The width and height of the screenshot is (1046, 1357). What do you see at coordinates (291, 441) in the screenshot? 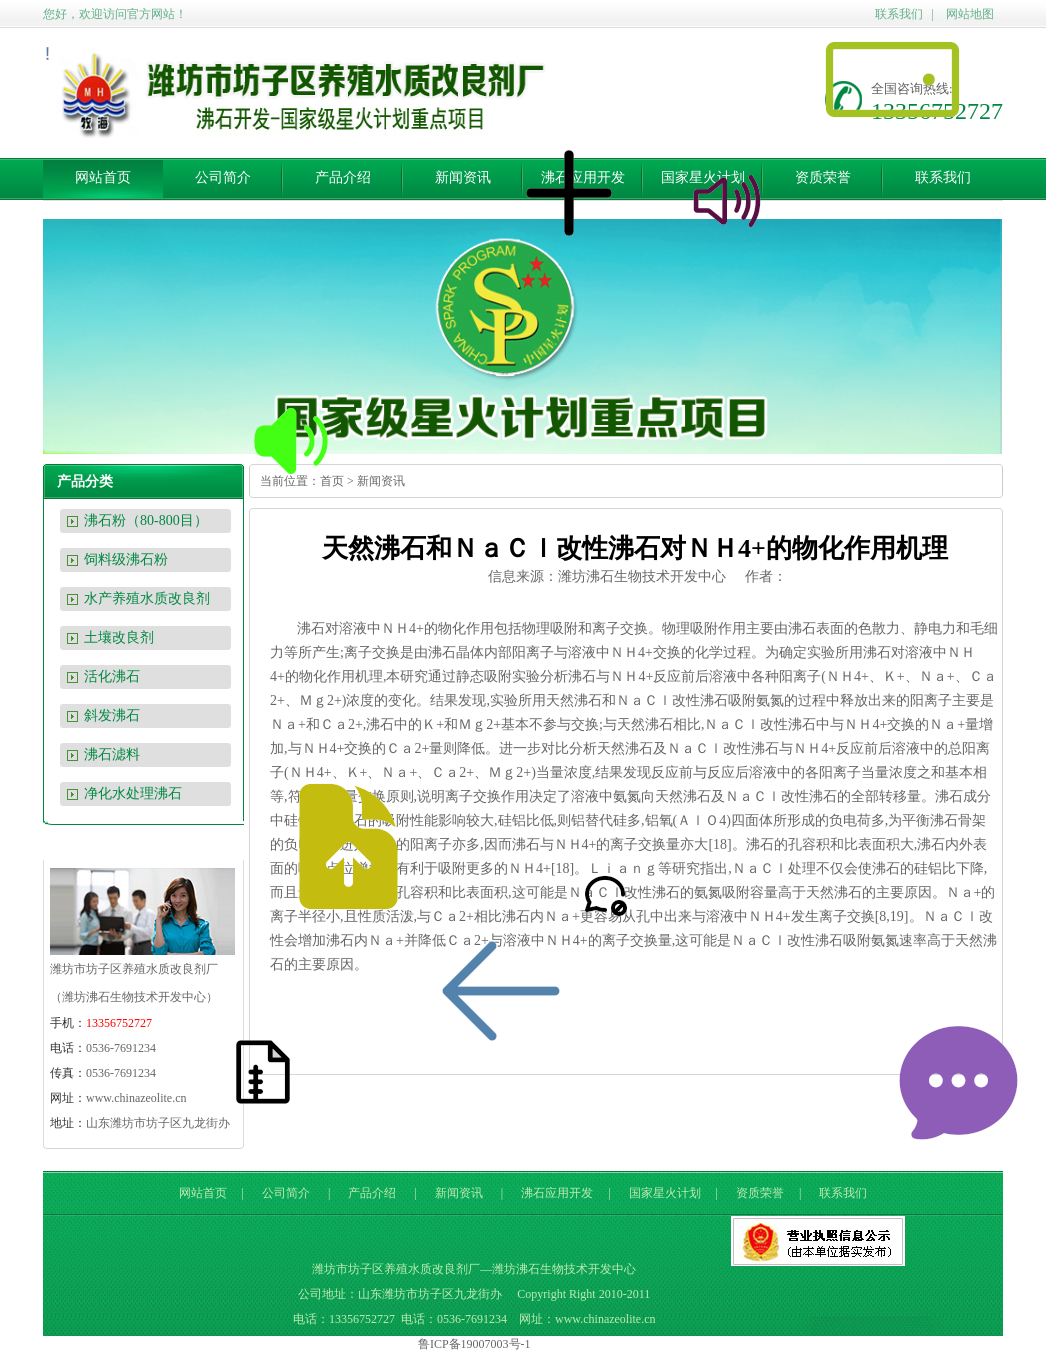
I see `adjust or unmute audio volume` at bounding box center [291, 441].